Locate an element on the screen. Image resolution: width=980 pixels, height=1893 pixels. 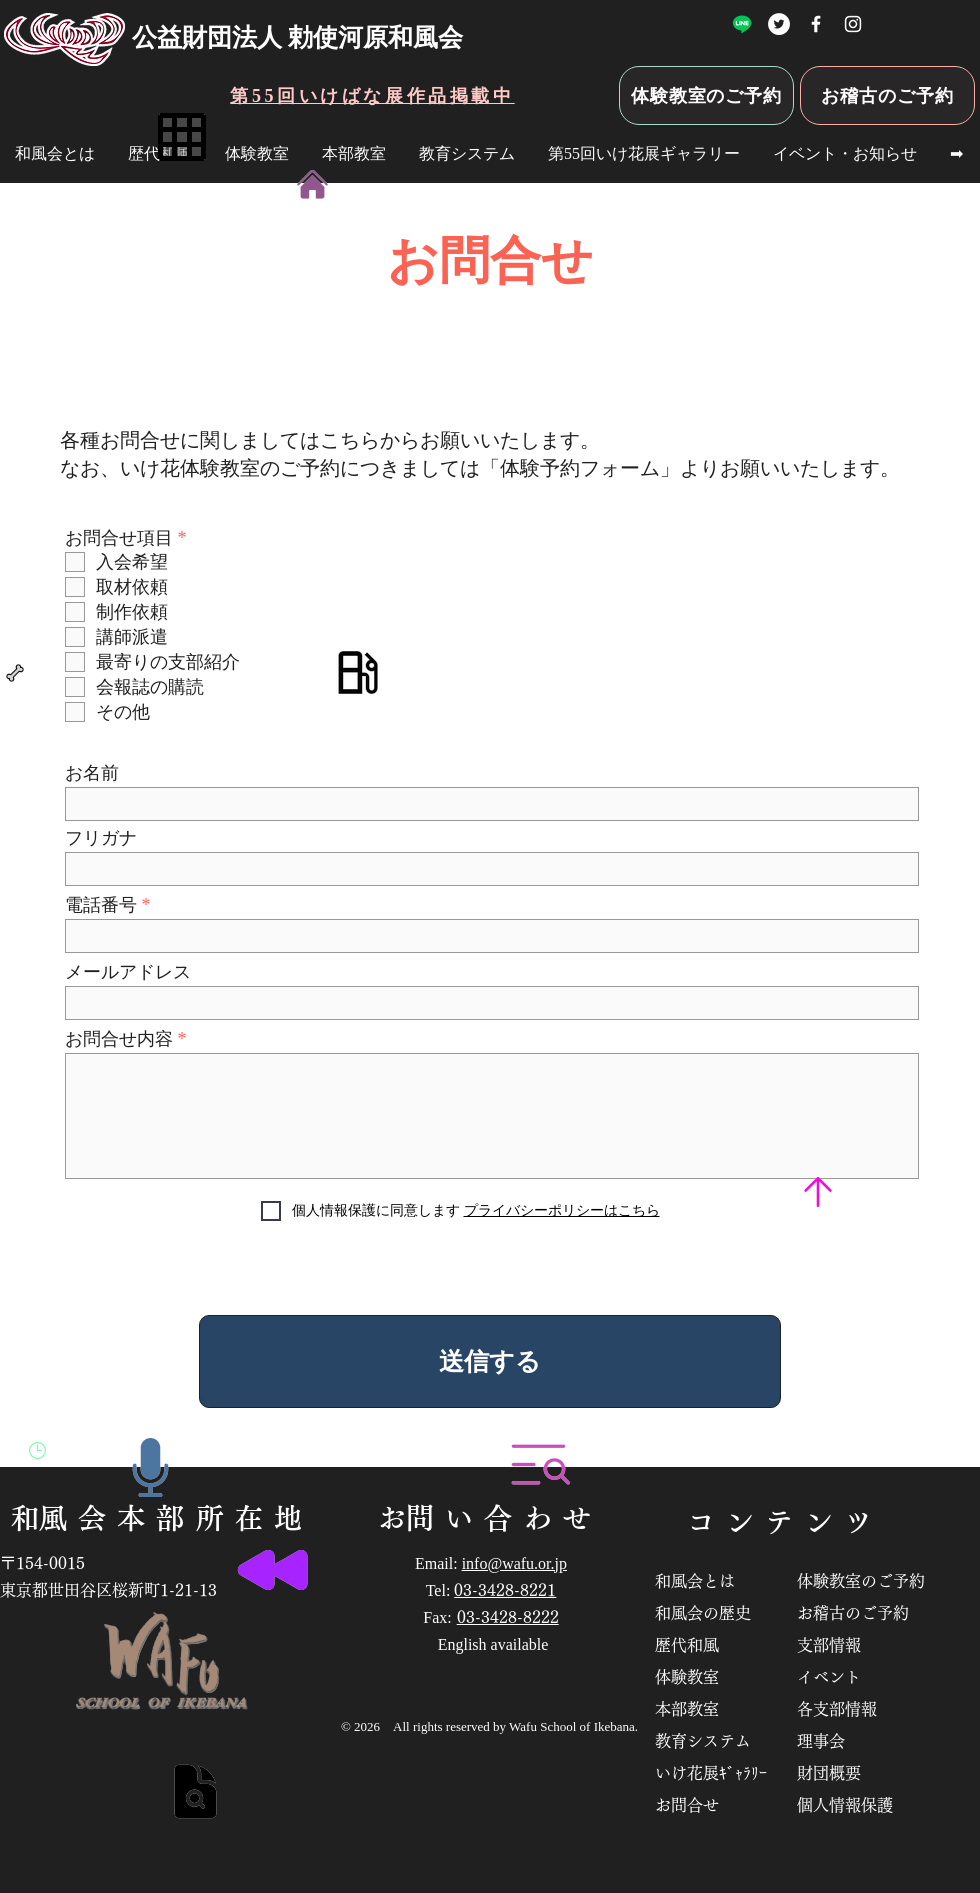
tap to start voice input is located at coordinates (150, 1467).